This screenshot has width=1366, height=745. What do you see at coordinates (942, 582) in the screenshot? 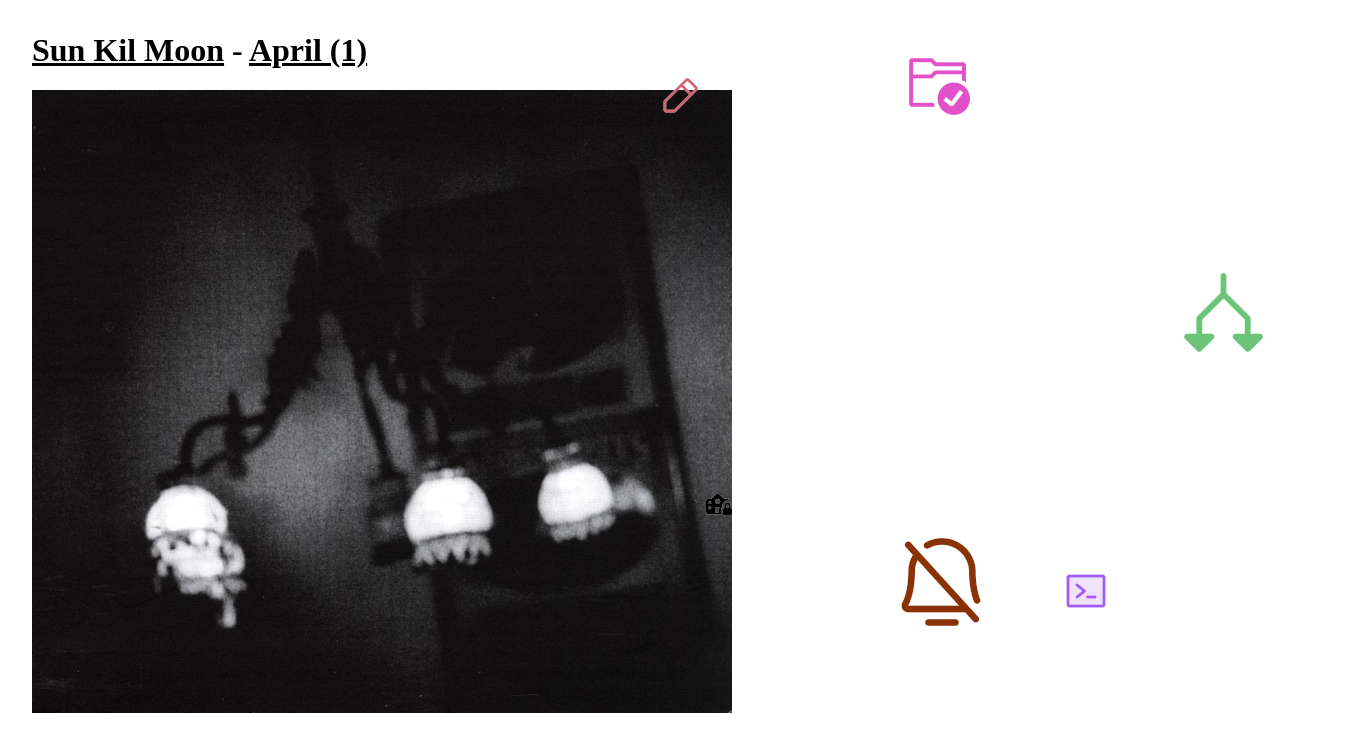
I see `mute notifications` at bounding box center [942, 582].